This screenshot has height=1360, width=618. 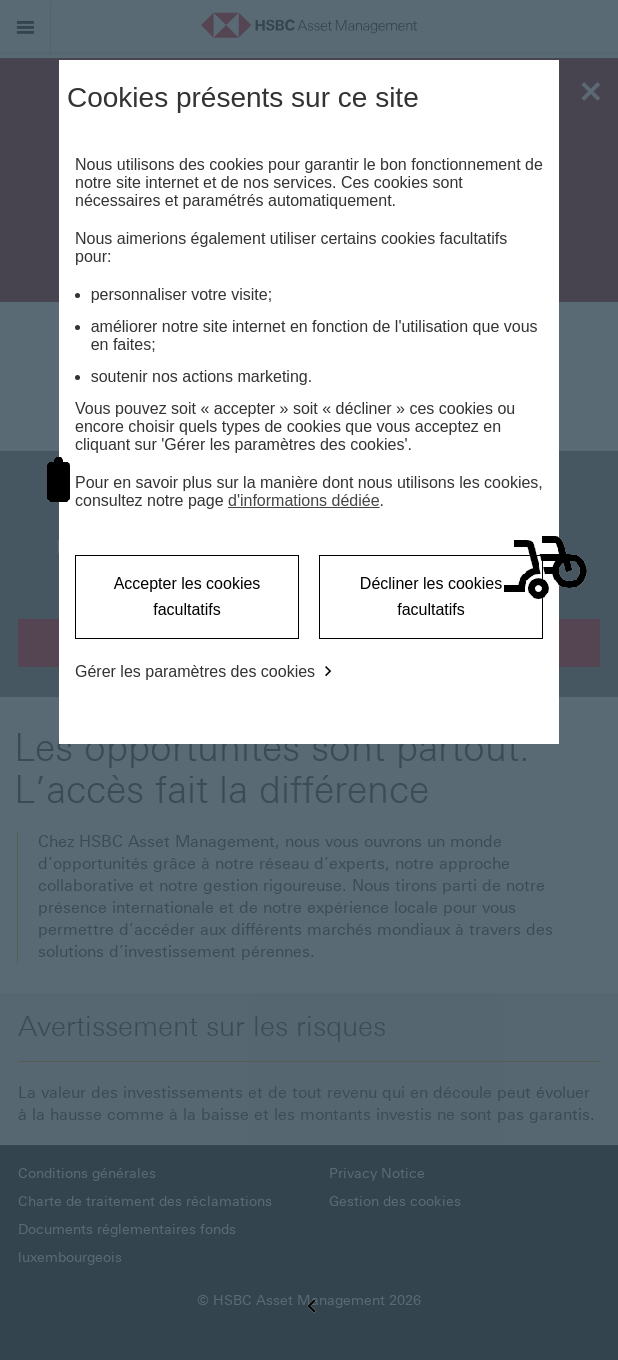 What do you see at coordinates (58, 479) in the screenshot?
I see `view current battery level` at bounding box center [58, 479].